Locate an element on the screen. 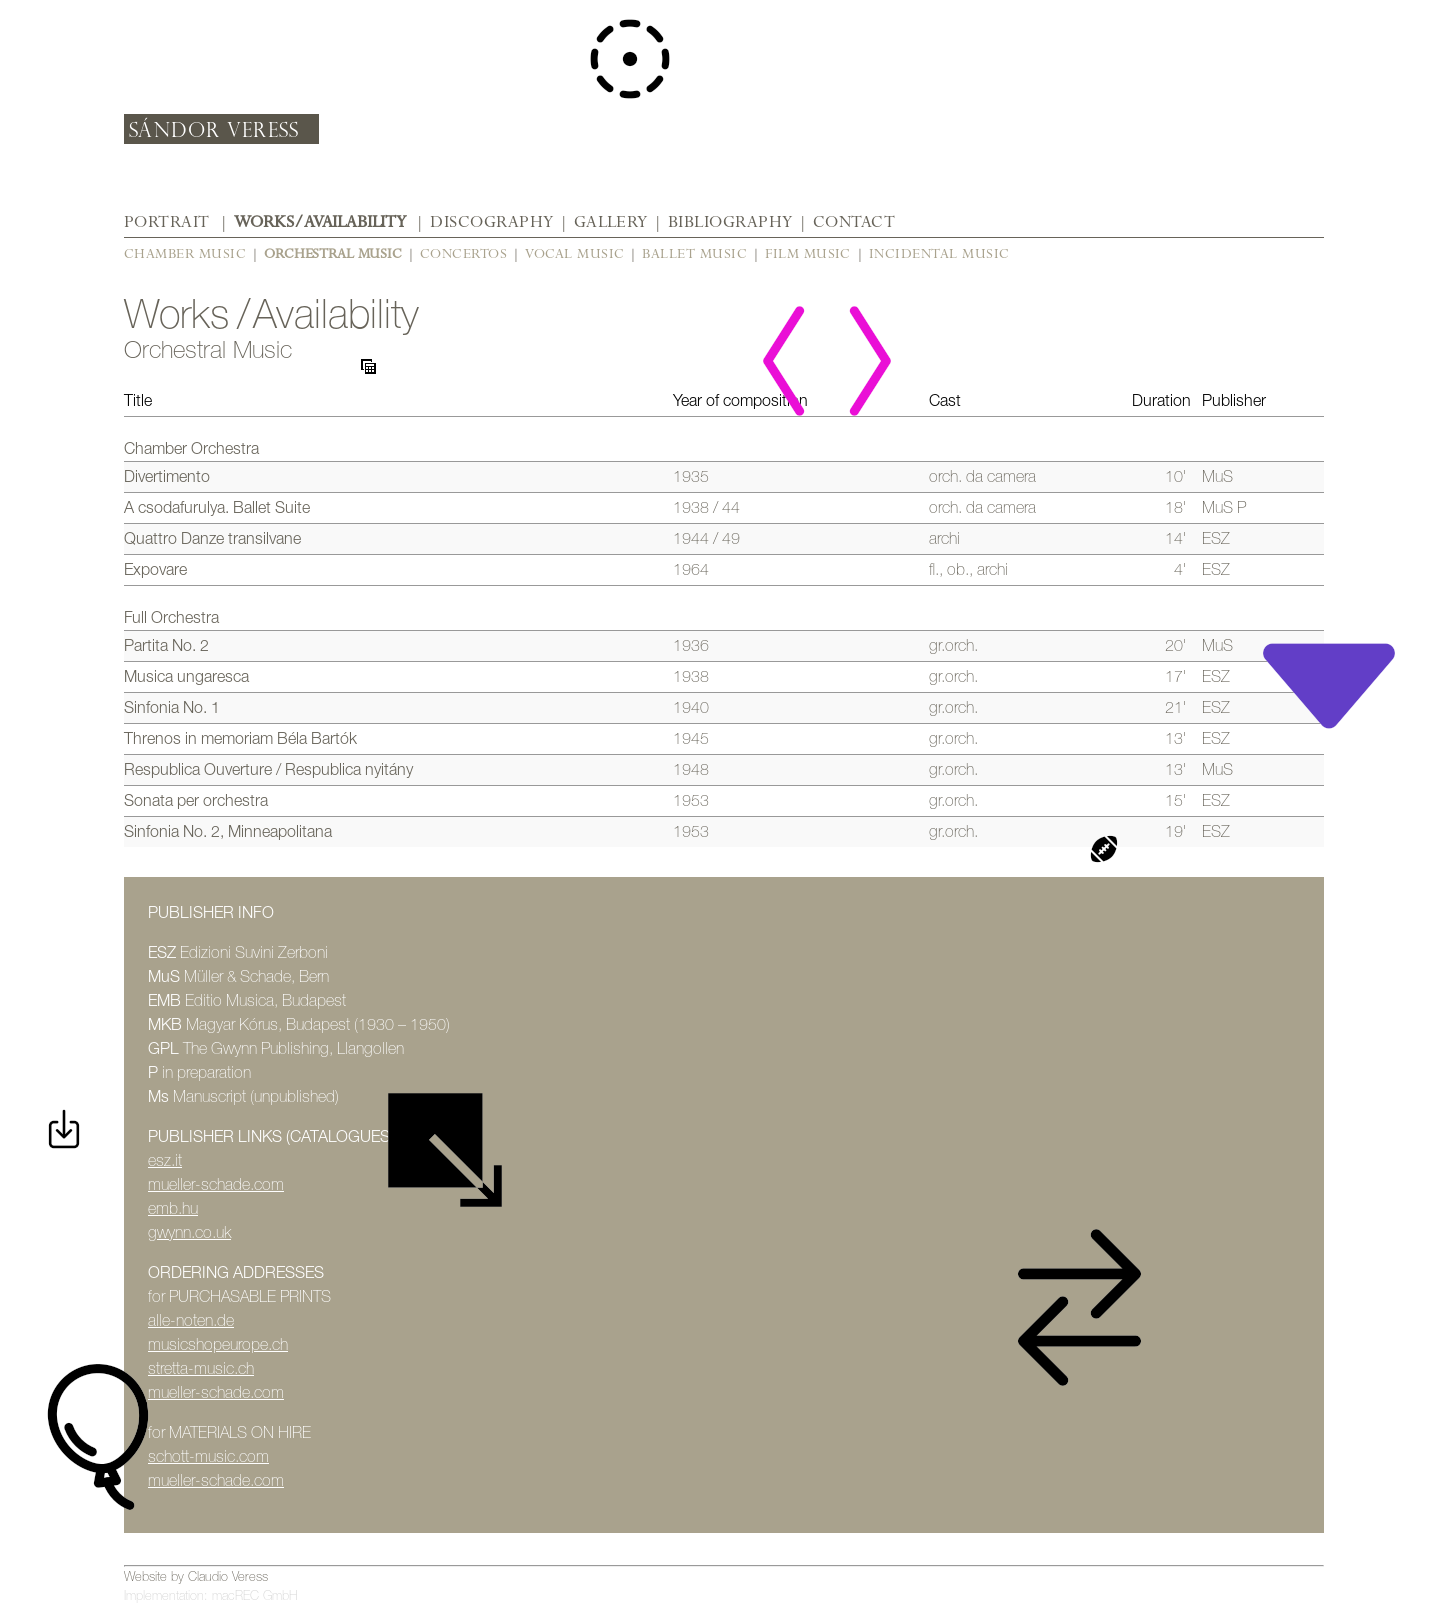 Image resolution: width=1448 pixels, height=1605 pixels. set focus point or target area is located at coordinates (630, 59).